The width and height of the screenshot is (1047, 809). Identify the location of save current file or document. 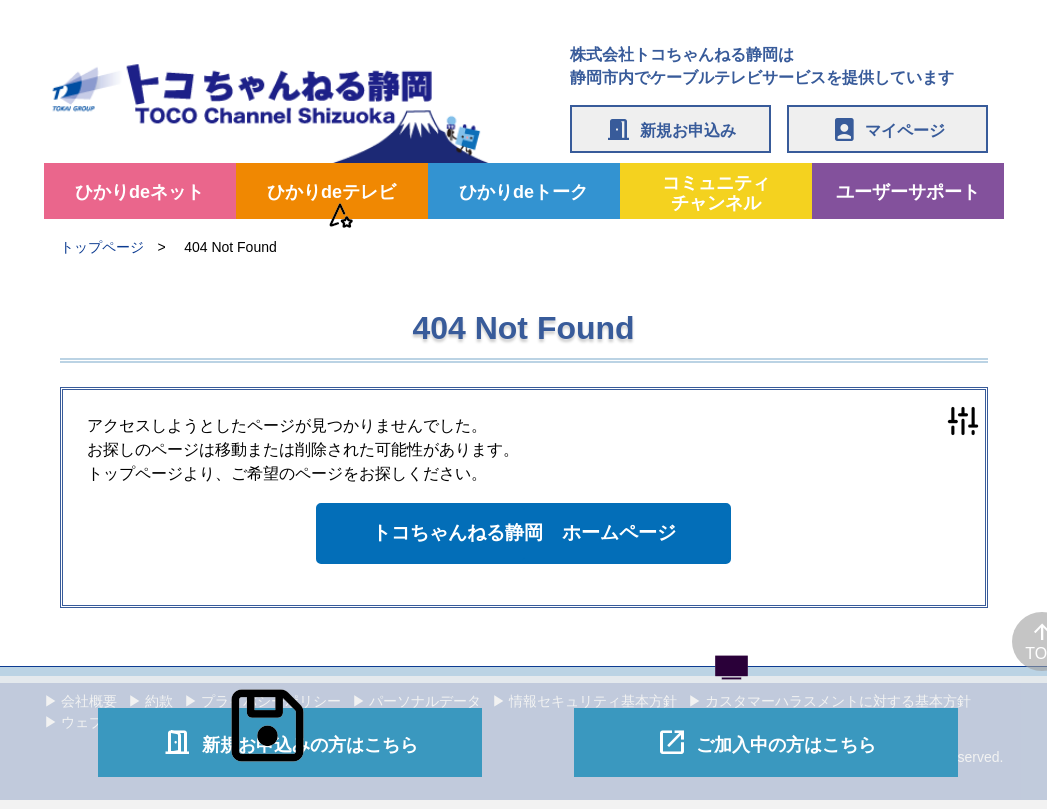
(267, 725).